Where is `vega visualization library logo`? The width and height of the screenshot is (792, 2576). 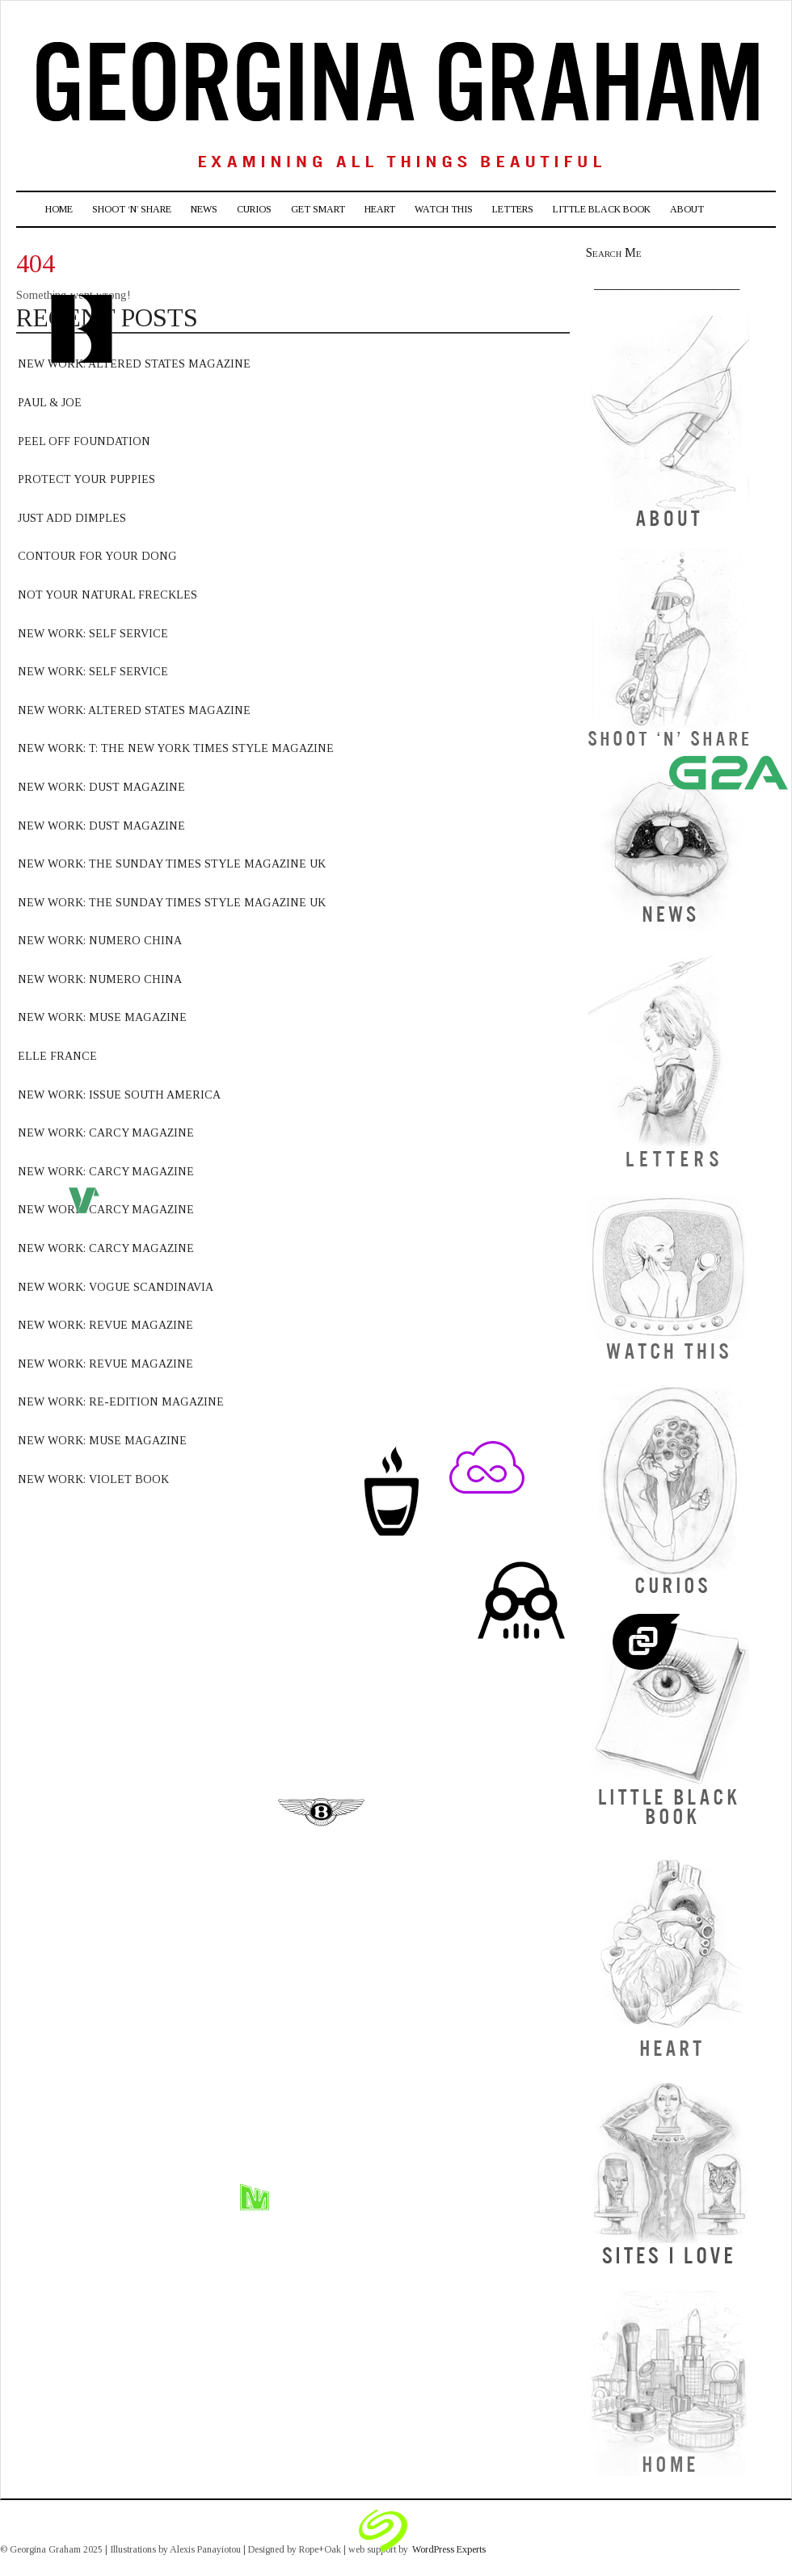
vega visualization library logo is located at coordinates (84, 1200).